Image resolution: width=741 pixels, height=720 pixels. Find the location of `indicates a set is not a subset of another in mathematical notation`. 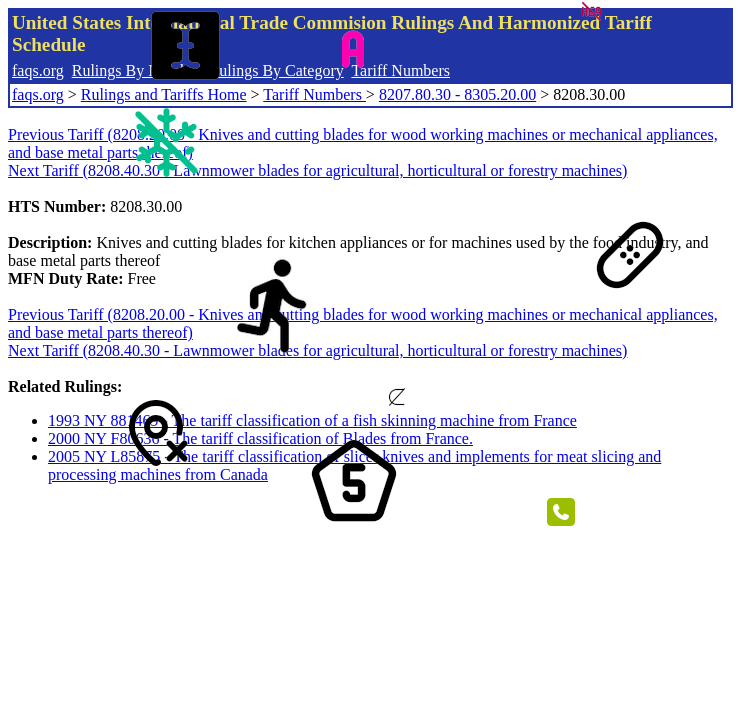

indicates a set is not a subset of another in mathematical notation is located at coordinates (397, 397).